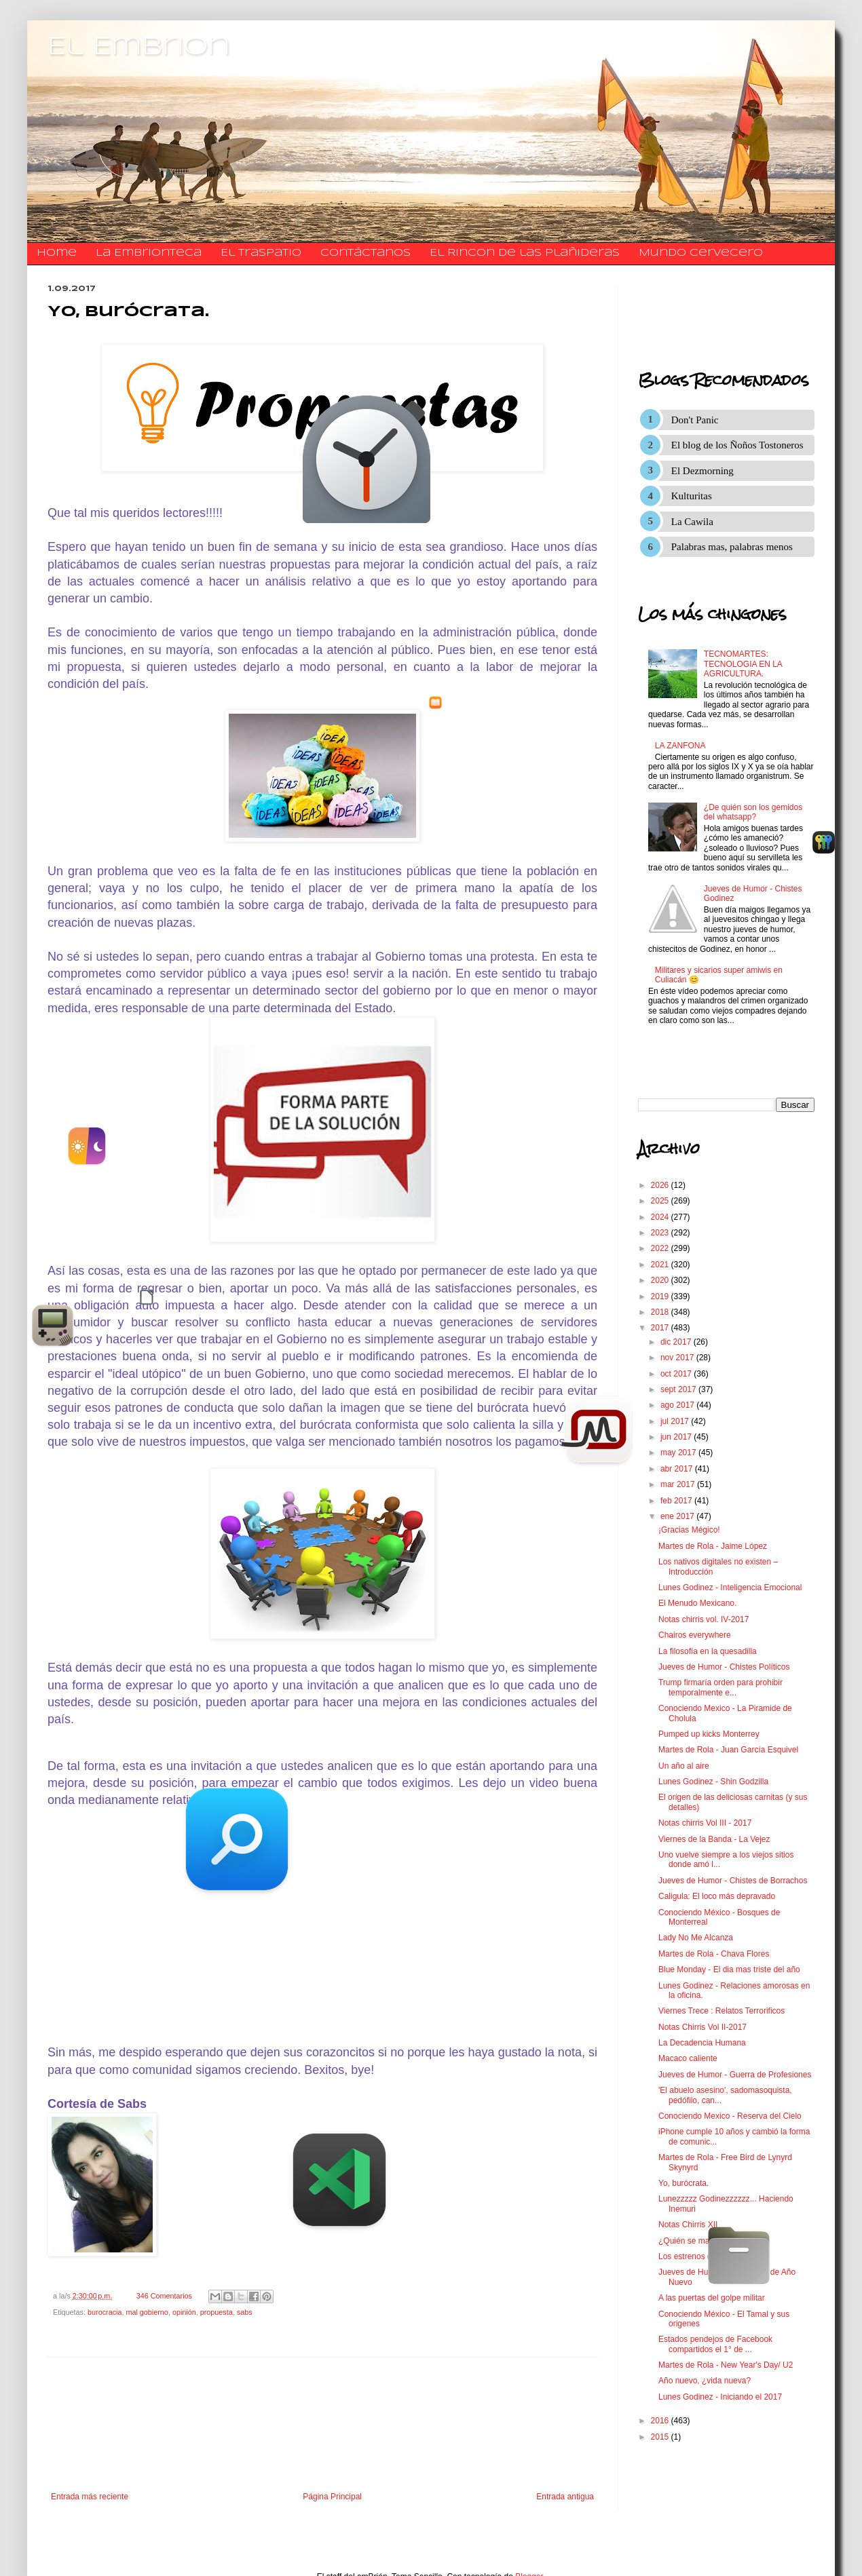 This screenshot has width=862, height=2576. What do you see at coordinates (339, 2180) in the screenshot?
I see `open visual studio code insiders app` at bounding box center [339, 2180].